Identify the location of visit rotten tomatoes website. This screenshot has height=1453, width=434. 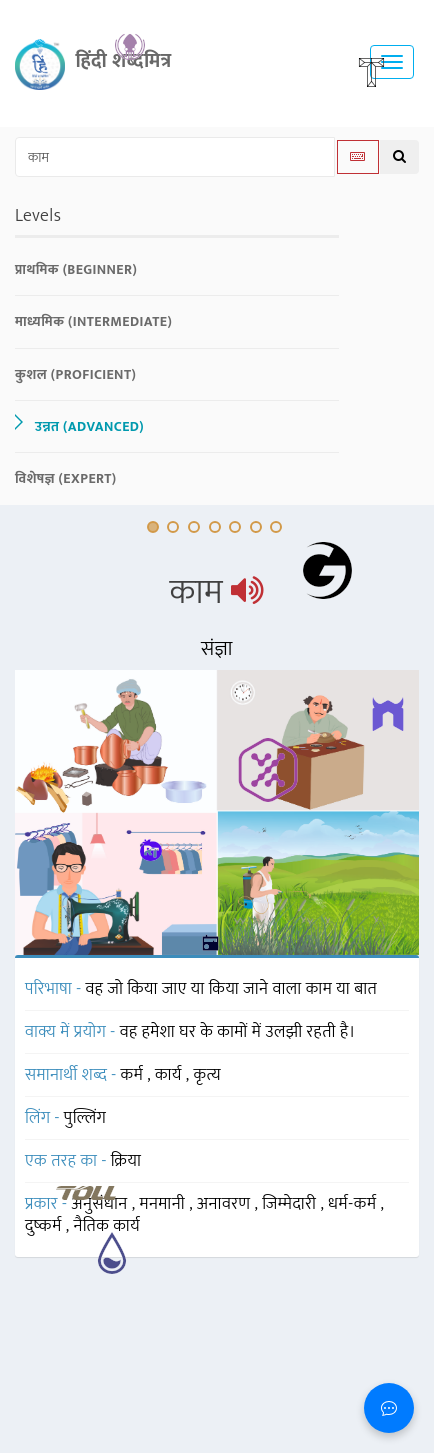
(151, 850).